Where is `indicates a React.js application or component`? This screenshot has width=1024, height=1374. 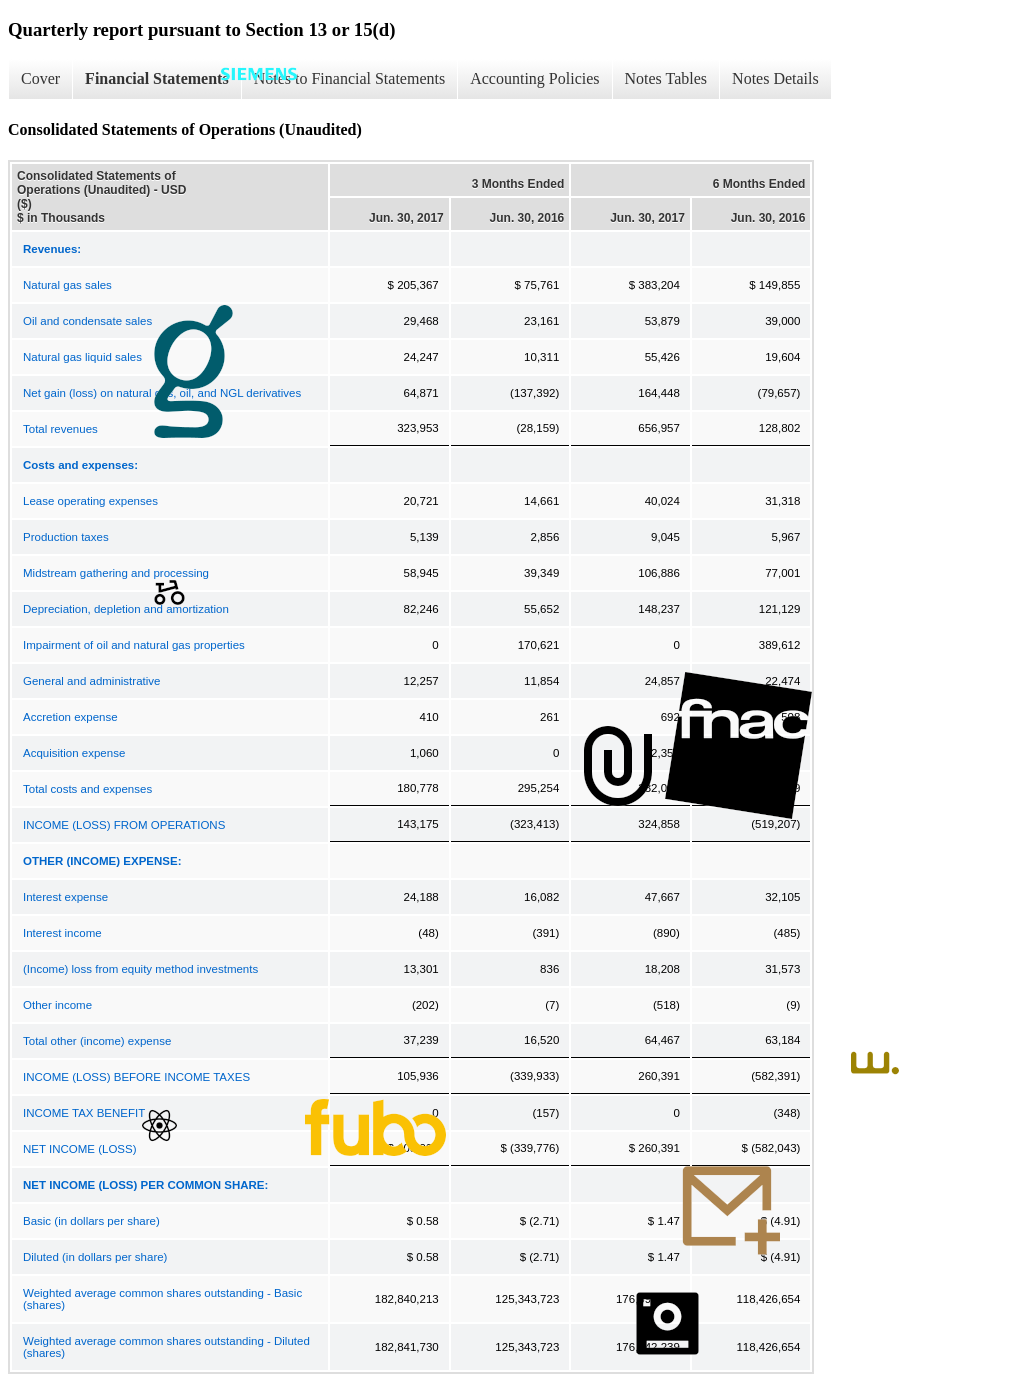
indicates a React.js application or component is located at coordinates (159, 1125).